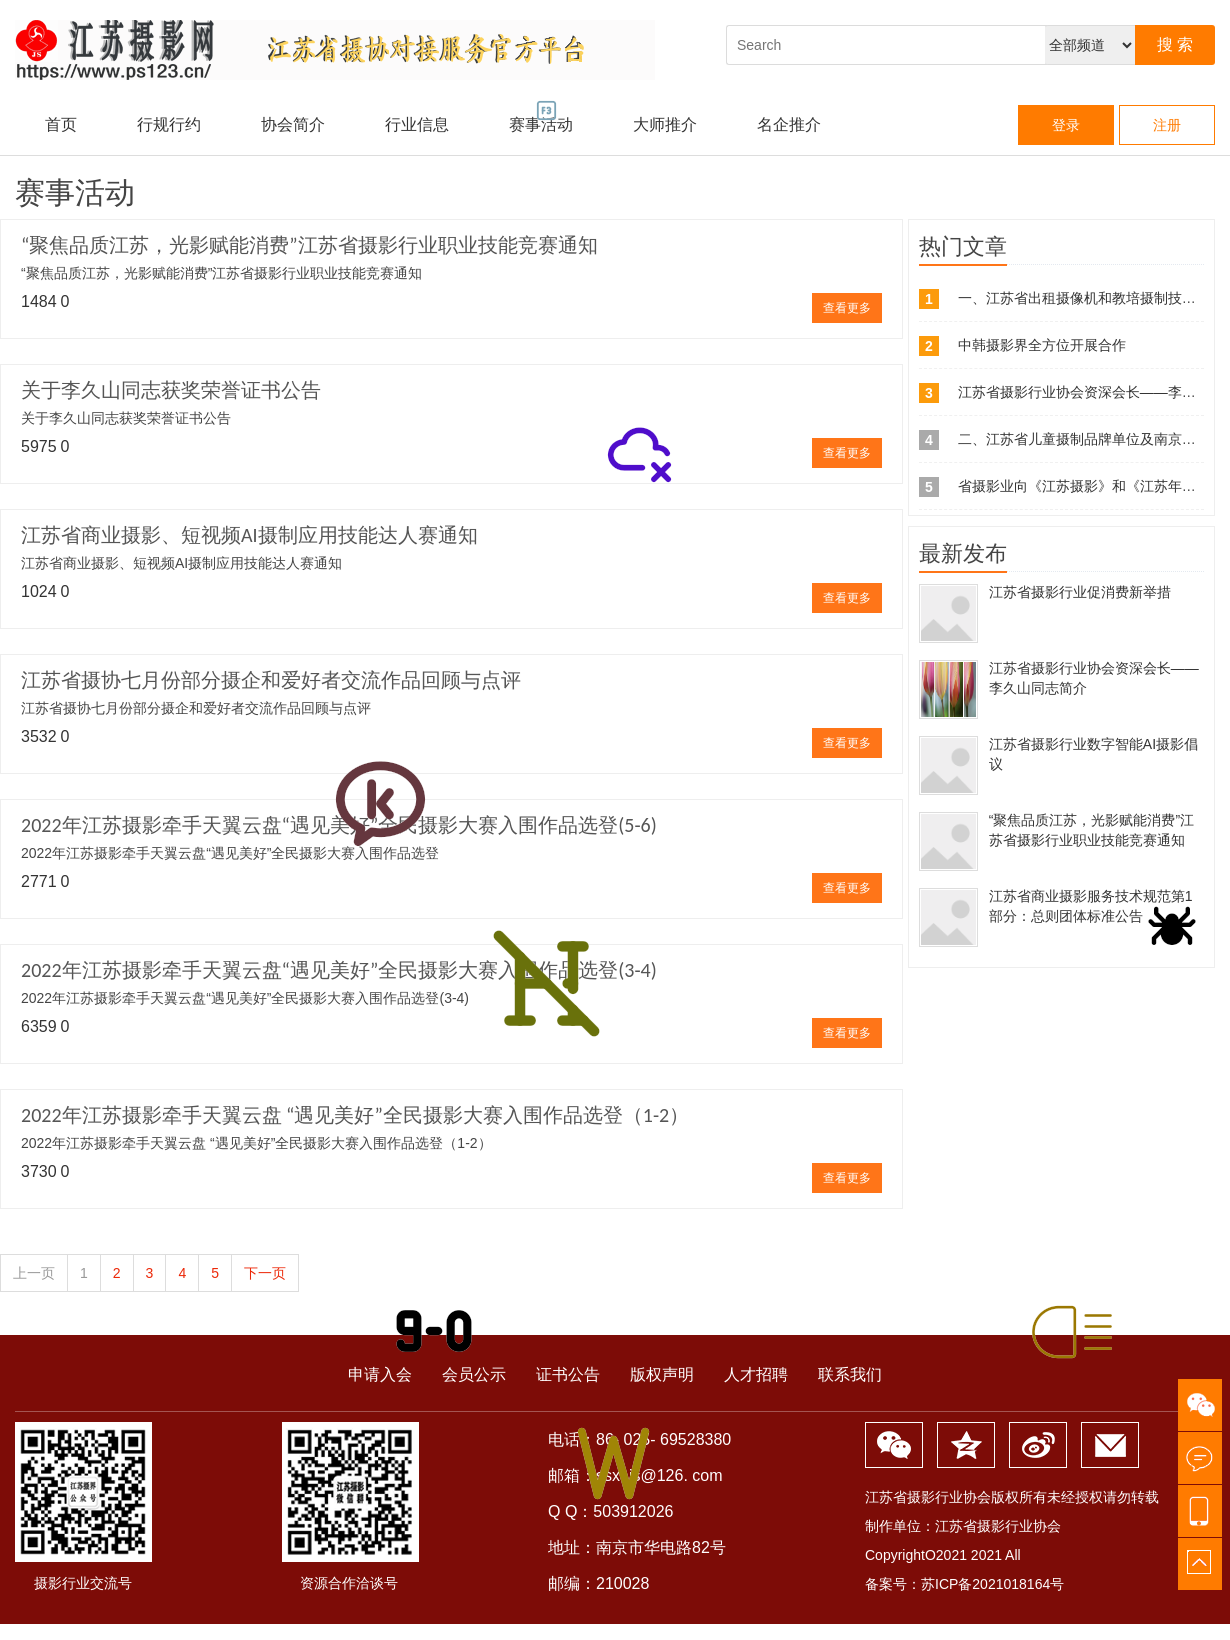  What do you see at coordinates (434, 1331) in the screenshot?
I see `sort items in descending numerical order` at bounding box center [434, 1331].